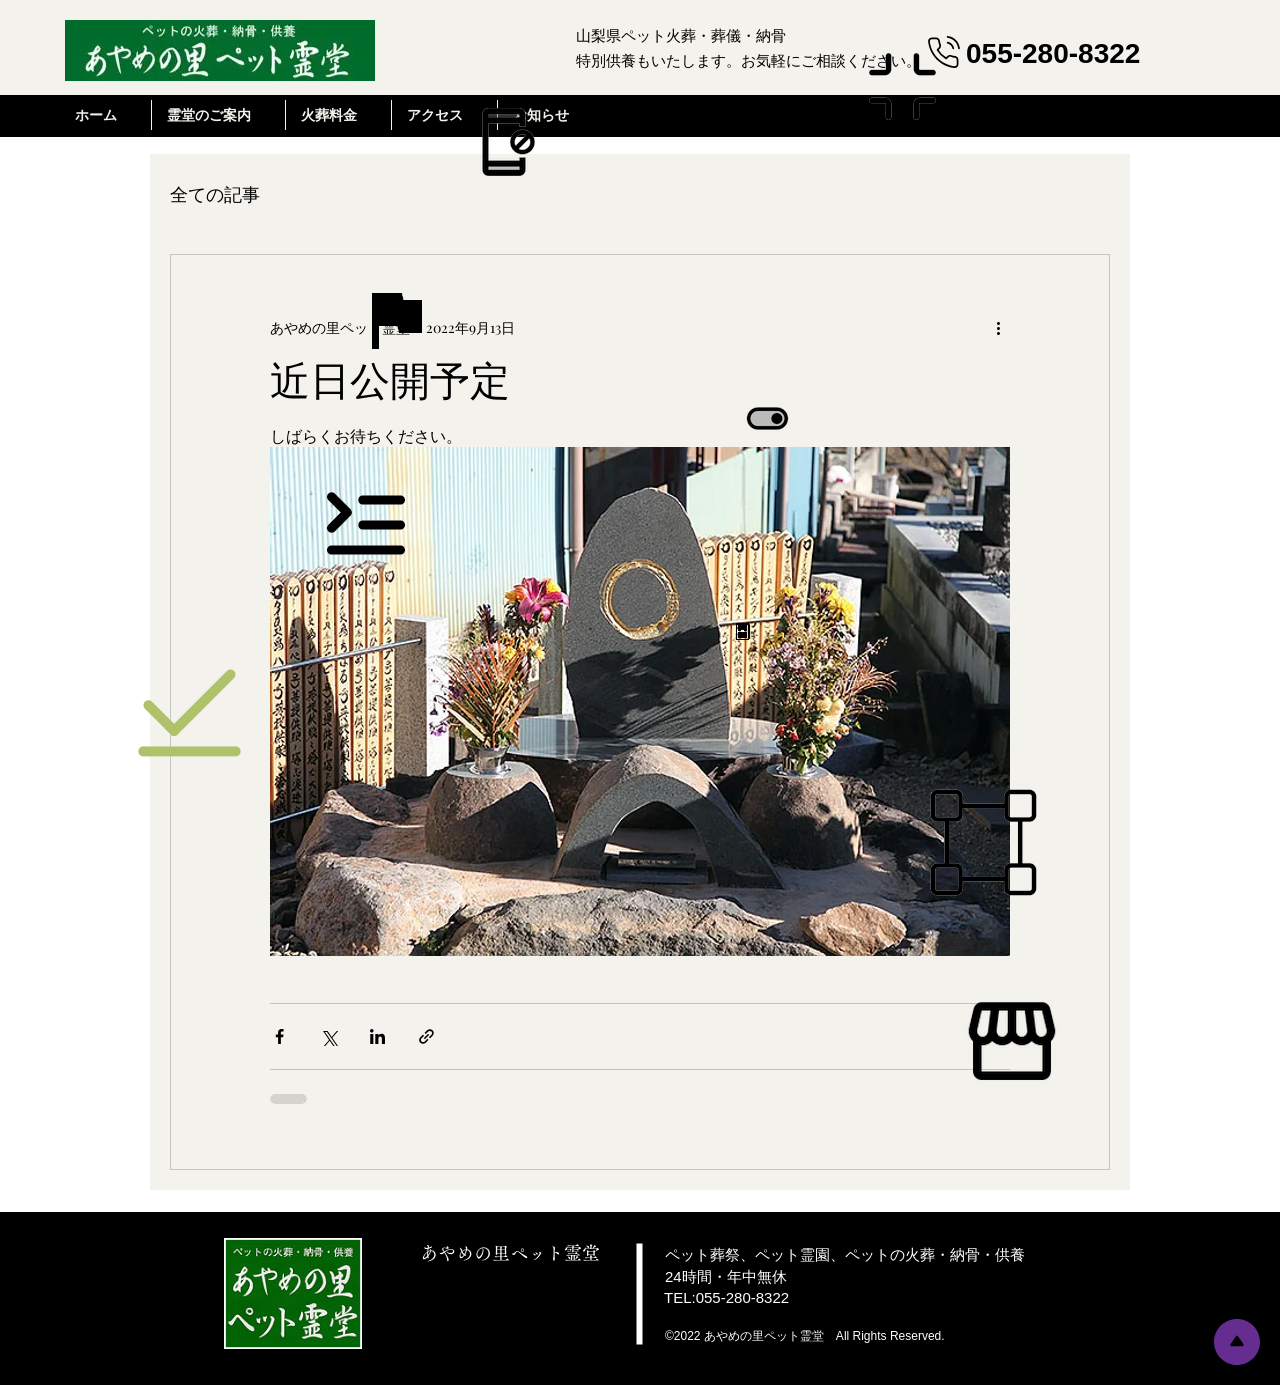 The width and height of the screenshot is (1280, 1385). Describe the element at coordinates (767, 418) in the screenshot. I see `toggle switch in the on/enabled state` at that location.